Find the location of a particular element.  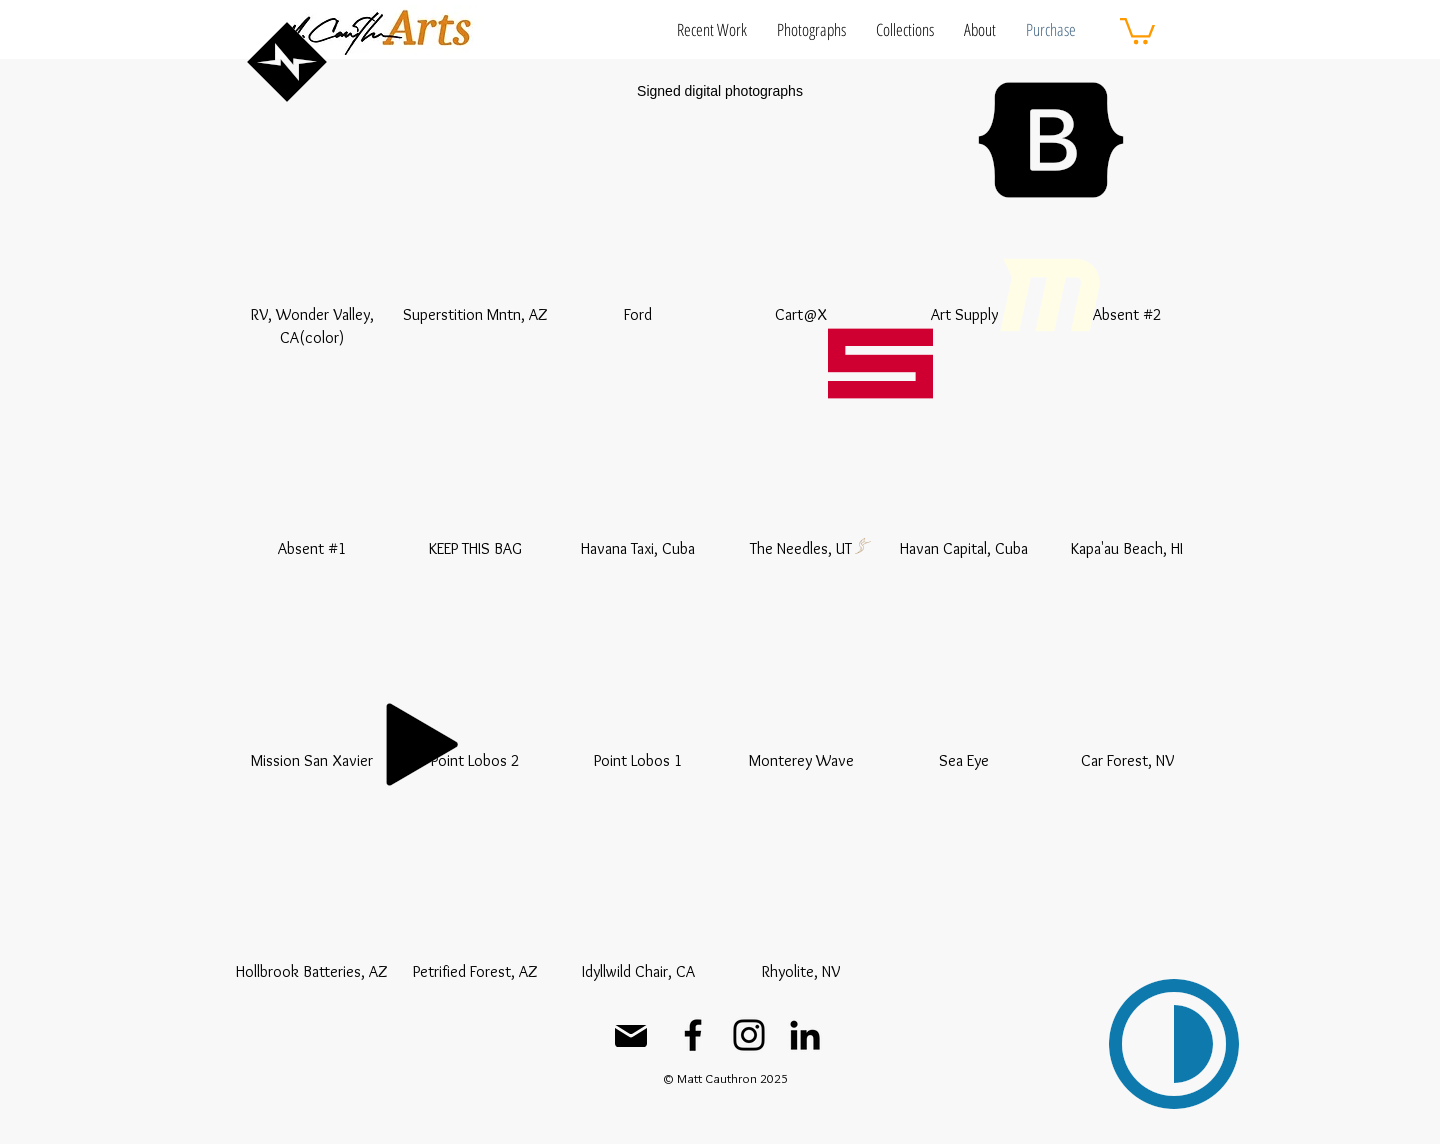

suckless software project logo is located at coordinates (880, 363).